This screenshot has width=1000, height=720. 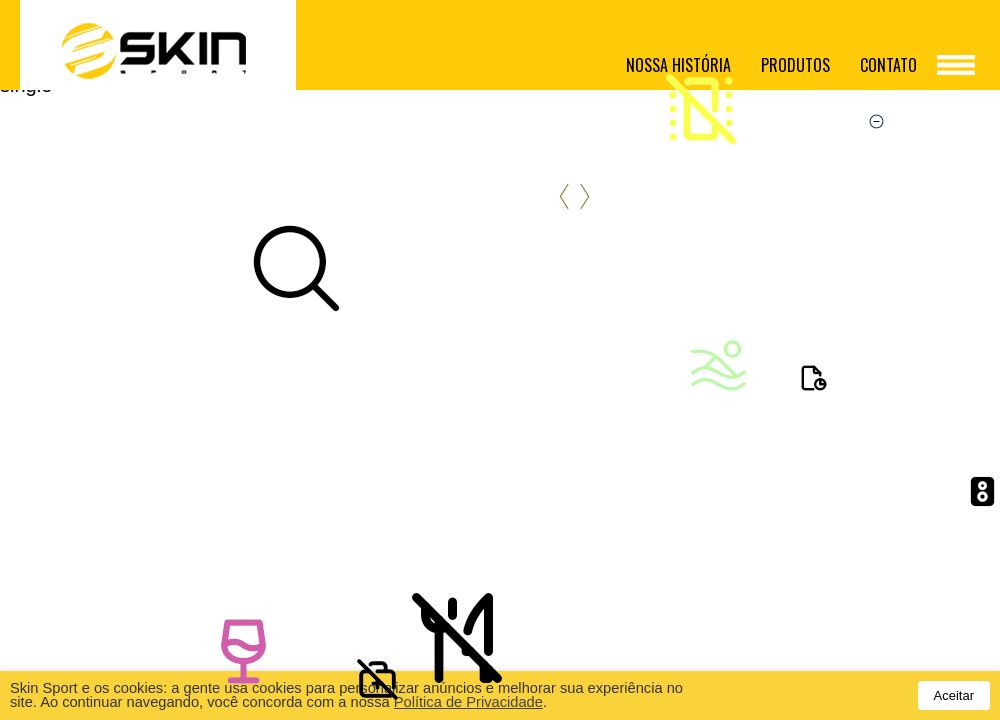 I want to click on container disabled or unavailable, so click(x=701, y=109).